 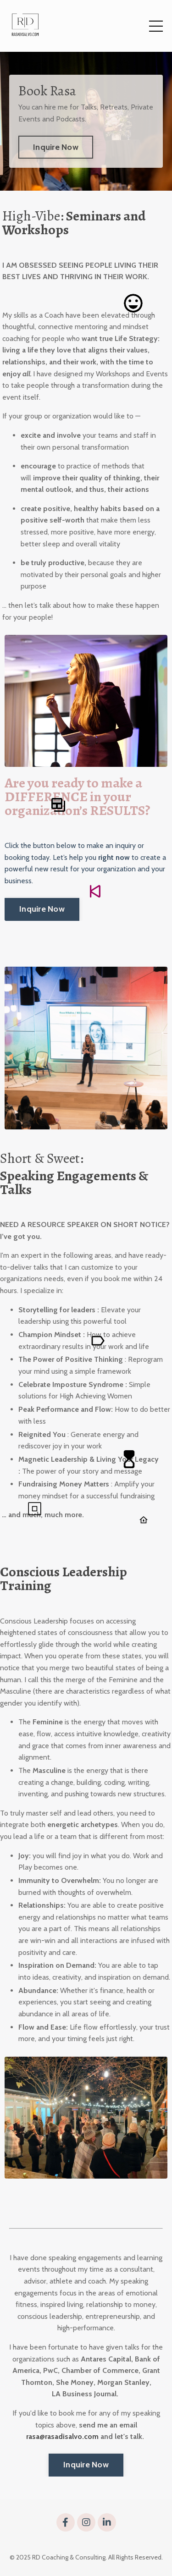 What do you see at coordinates (34, 1508) in the screenshot?
I see `square payment services logo` at bounding box center [34, 1508].